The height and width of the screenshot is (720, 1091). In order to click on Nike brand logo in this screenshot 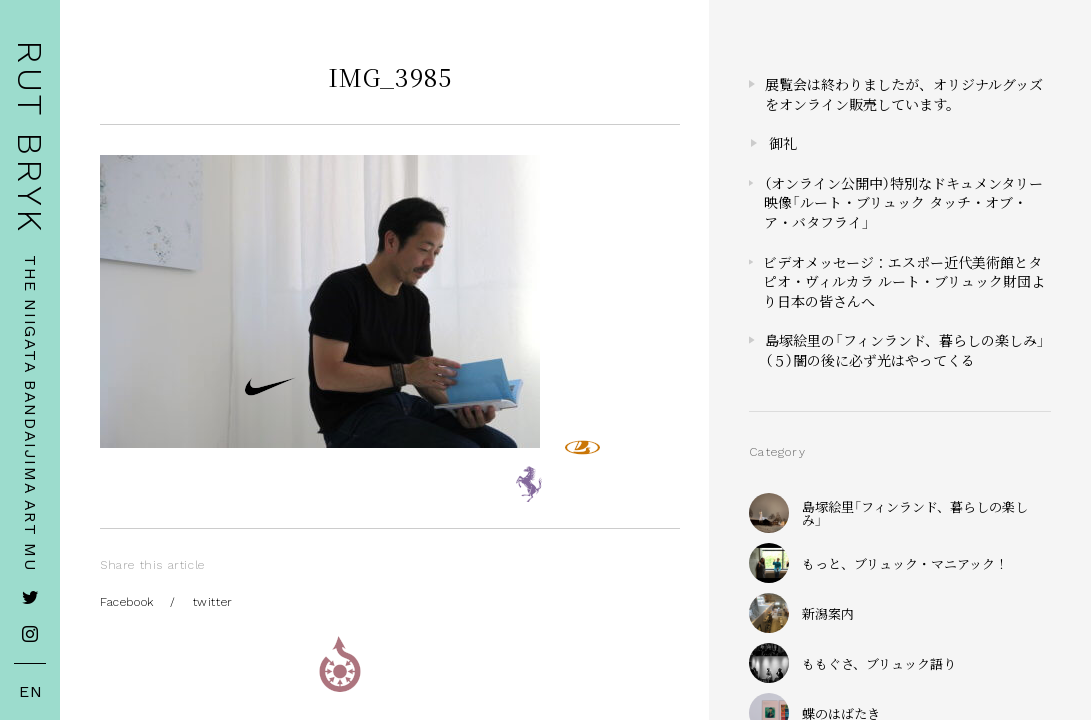, I will do `click(270, 386)`.